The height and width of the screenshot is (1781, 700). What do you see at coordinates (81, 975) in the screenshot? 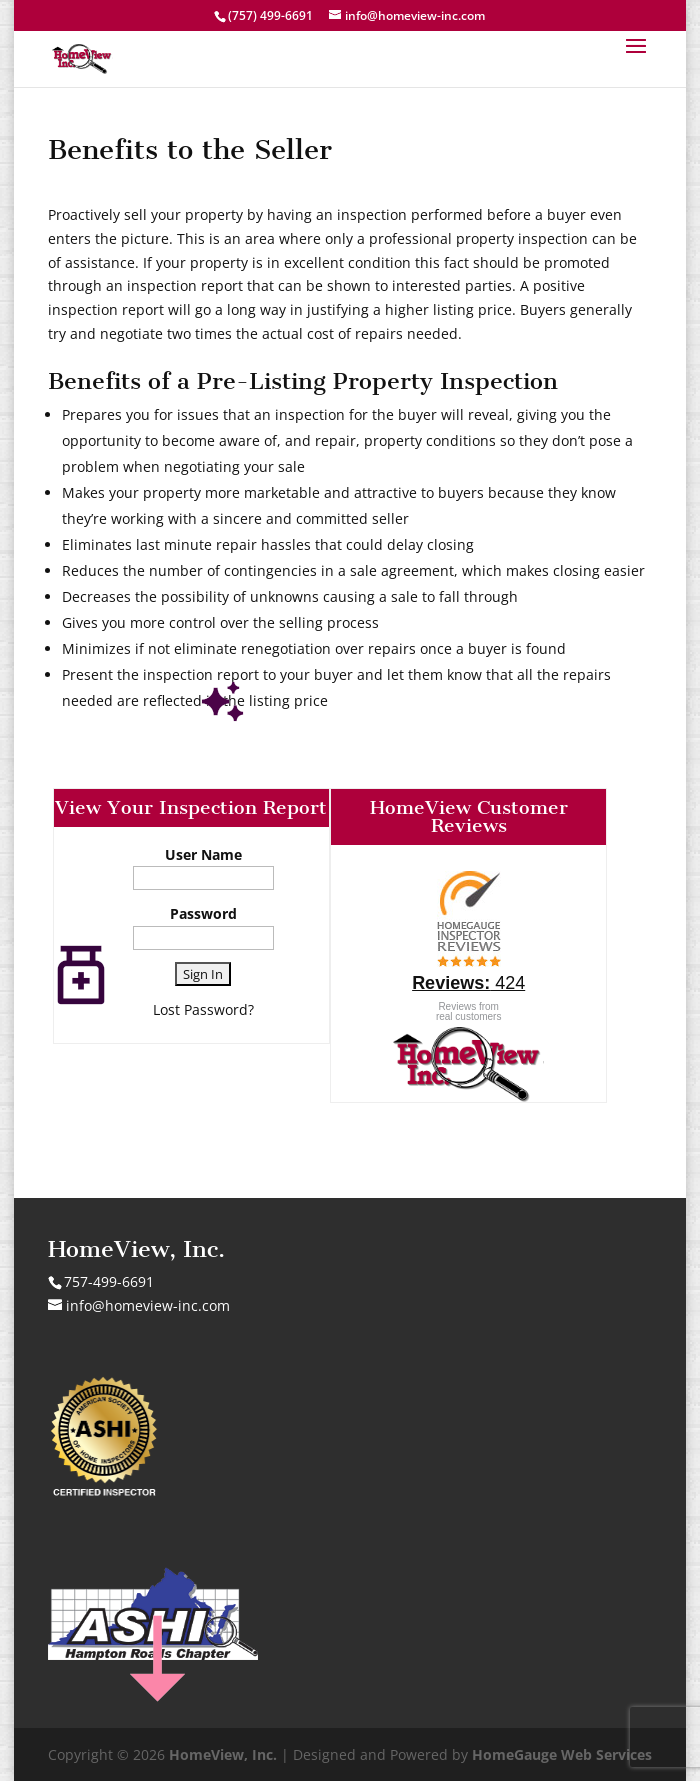
I see `view medication information` at bounding box center [81, 975].